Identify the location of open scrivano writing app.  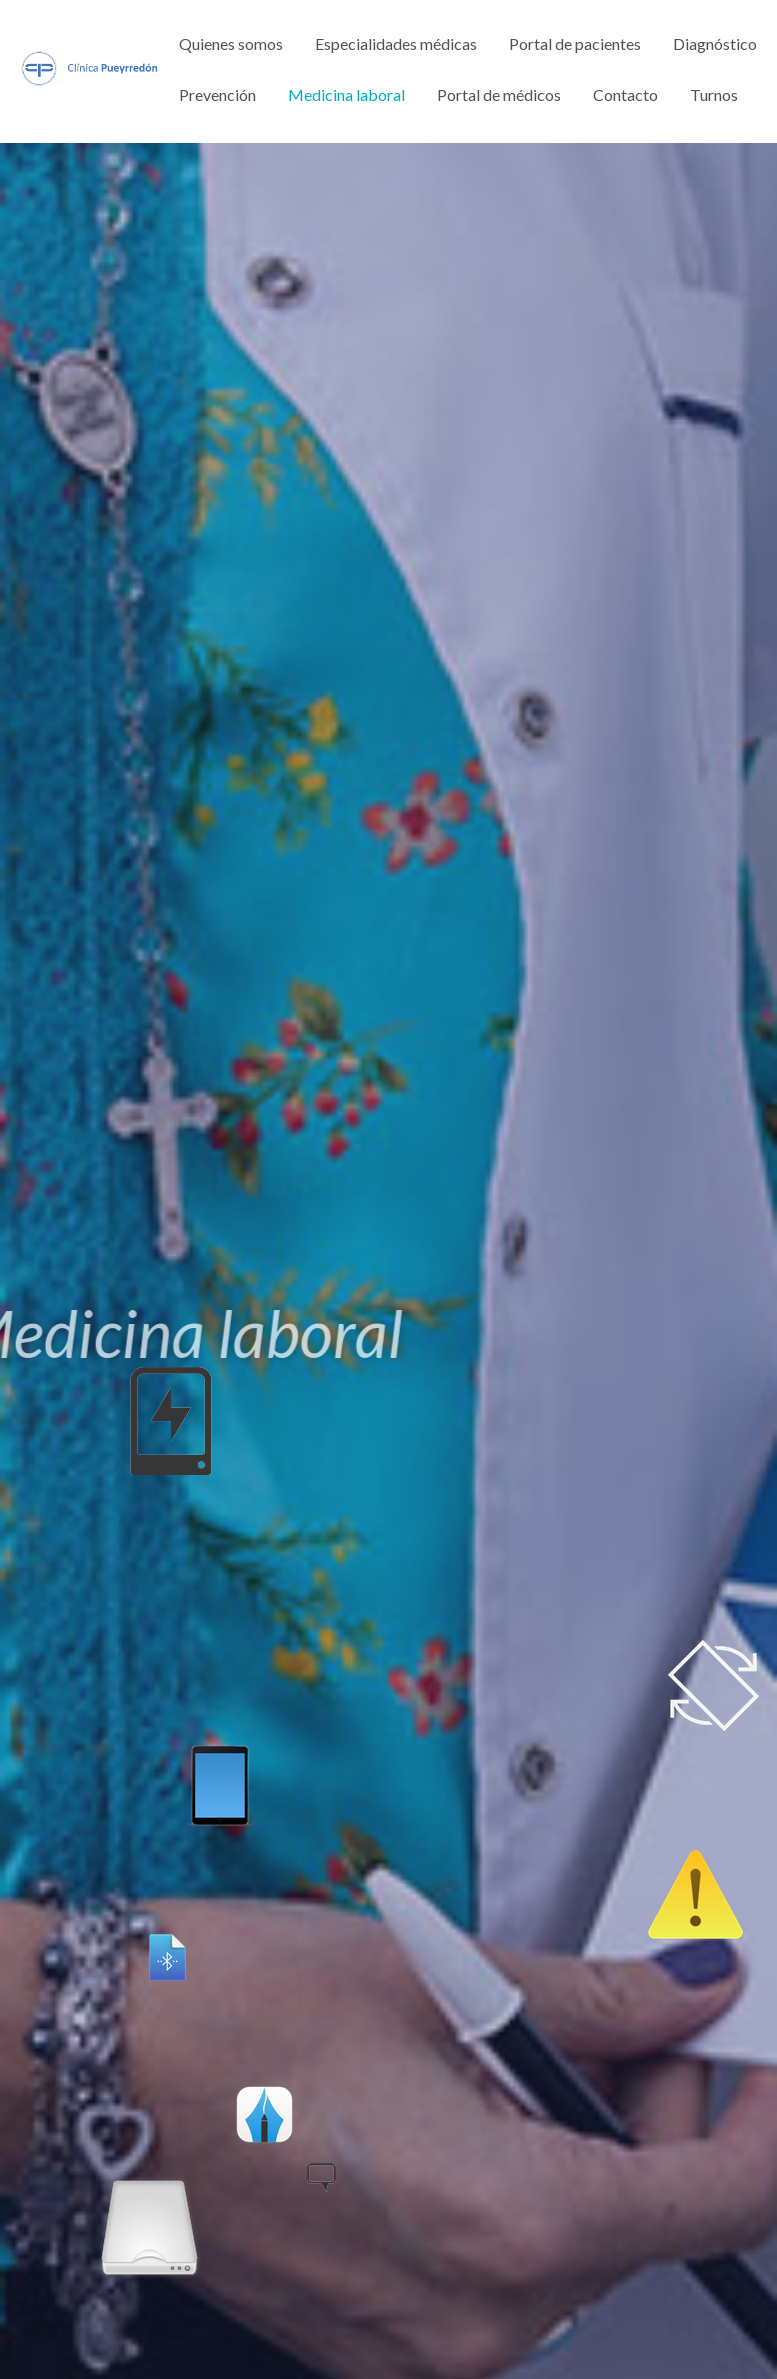
(264, 2114).